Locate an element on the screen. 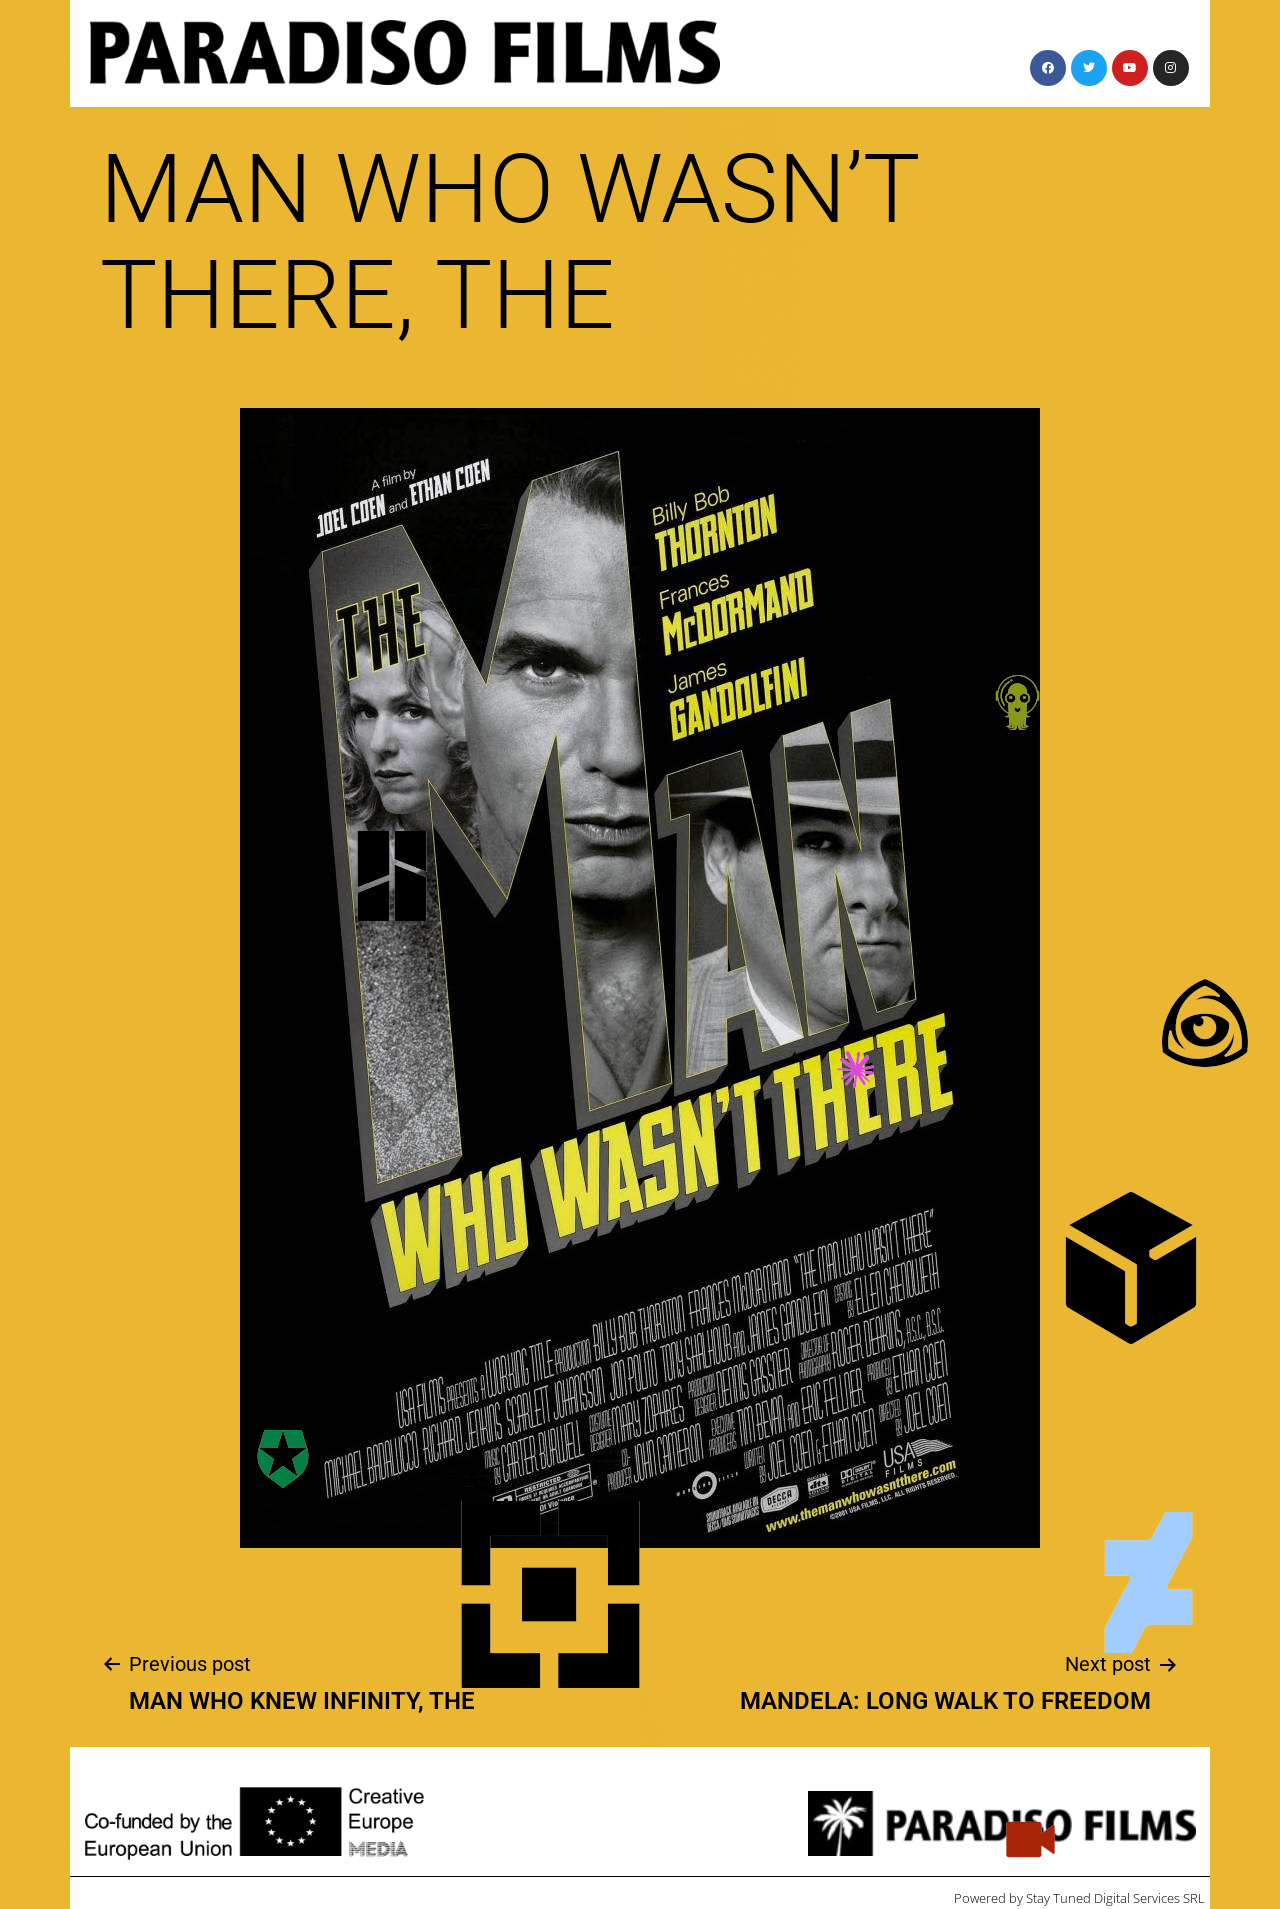 Image resolution: width=1280 pixels, height=1909 pixels. visit iconfinder website is located at coordinates (1205, 1023).